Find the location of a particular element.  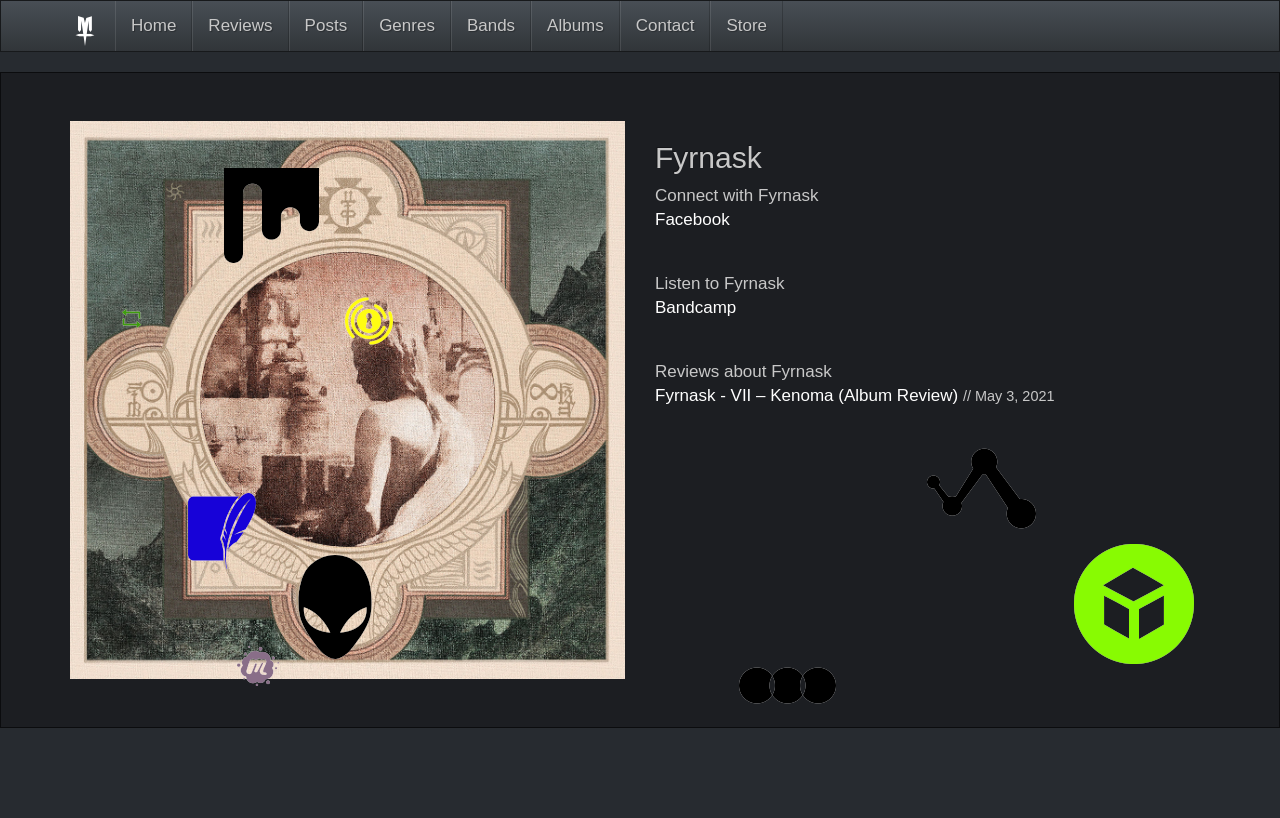

open the Mix app is located at coordinates (271, 215).